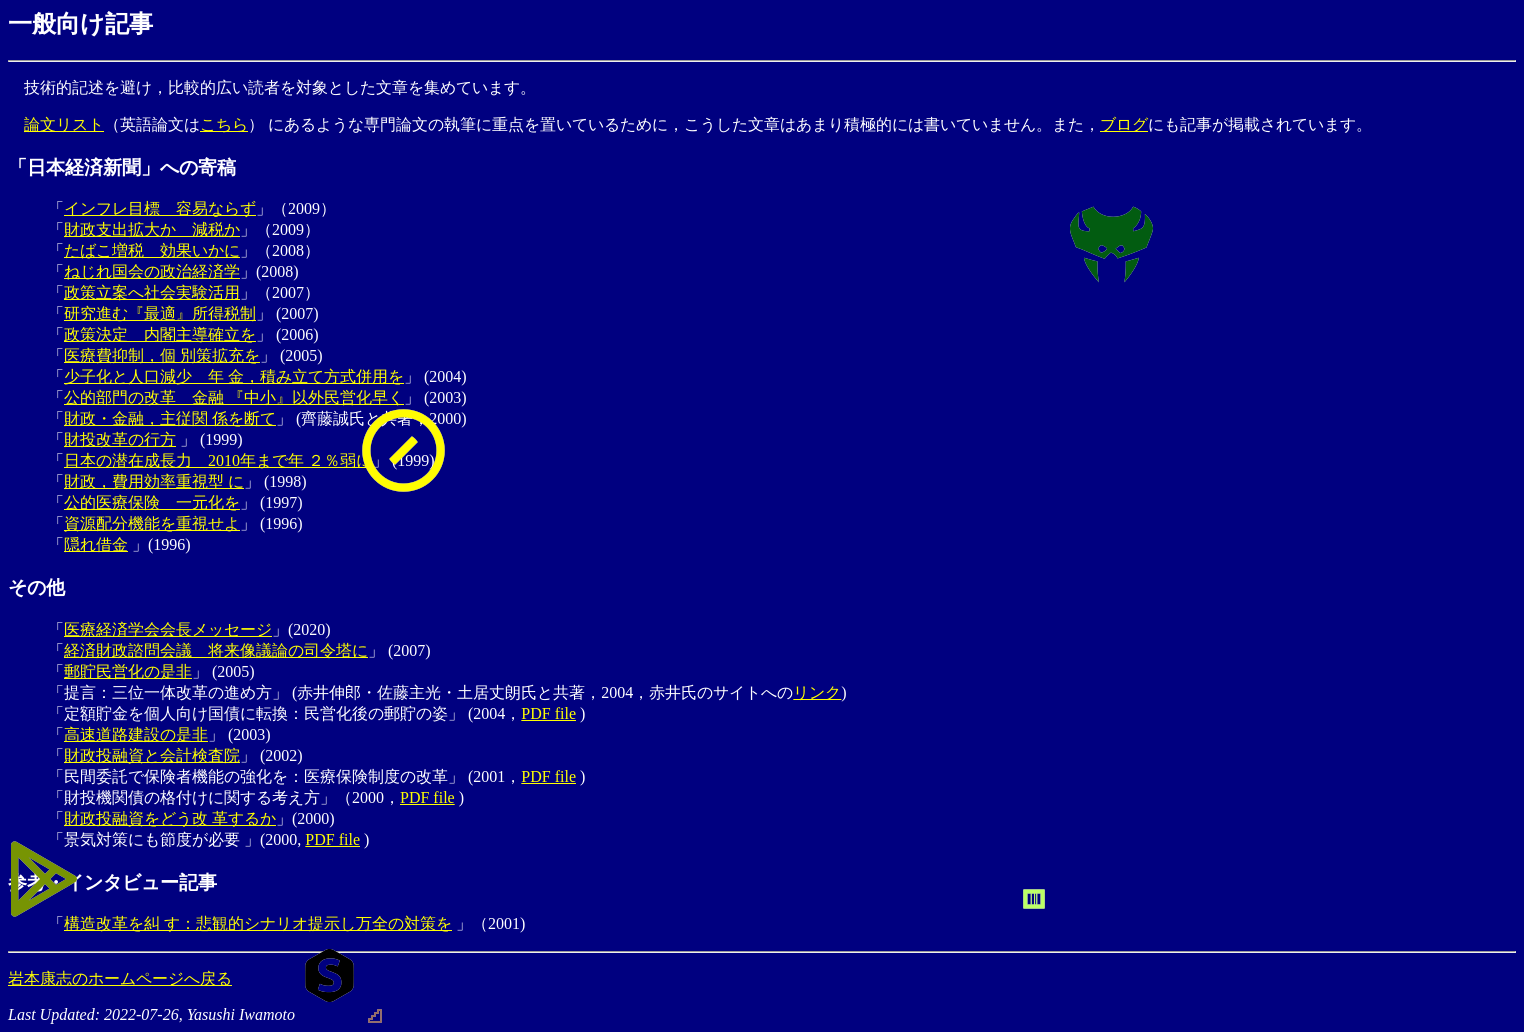 The height and width of the screenshot is (1032, 1524). I want to click on access compass or navigation features, so click(403, 450).